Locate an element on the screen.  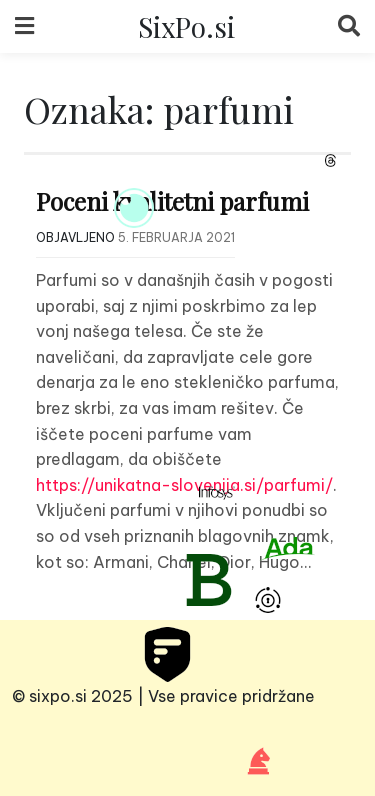
fusionauth identity and authentication service logo is located at coordinates (268, 600).